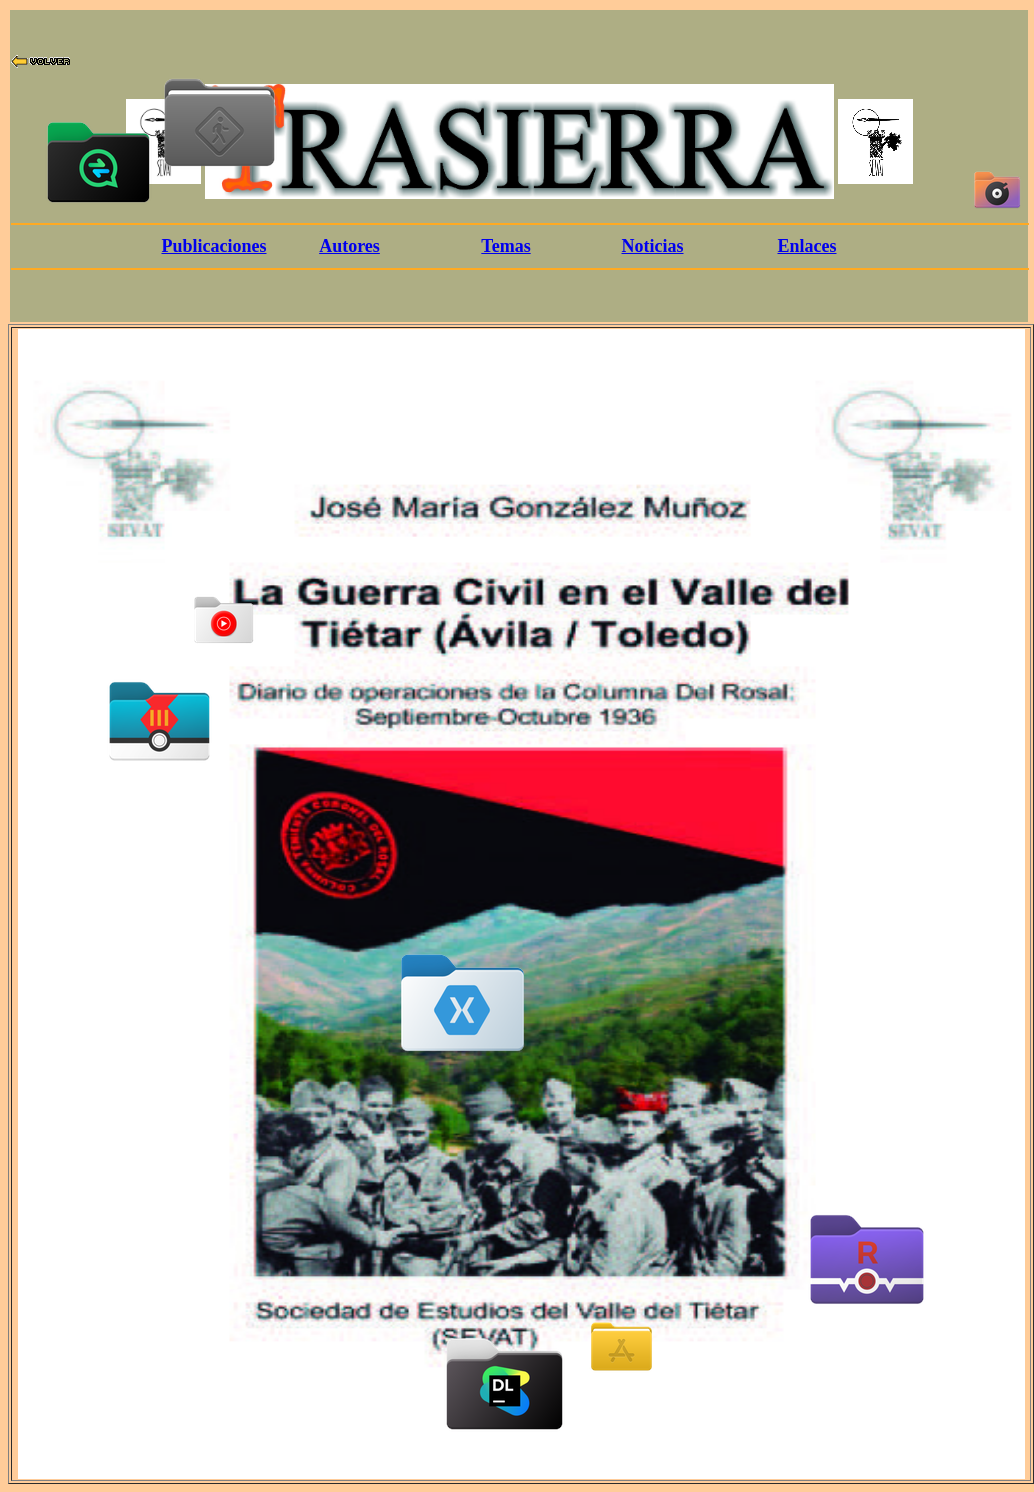 Image resolution: width=1034 pixels, height=1492 pixels. I want to click on open wondershare wutsapper application folder, so click(98, 165).